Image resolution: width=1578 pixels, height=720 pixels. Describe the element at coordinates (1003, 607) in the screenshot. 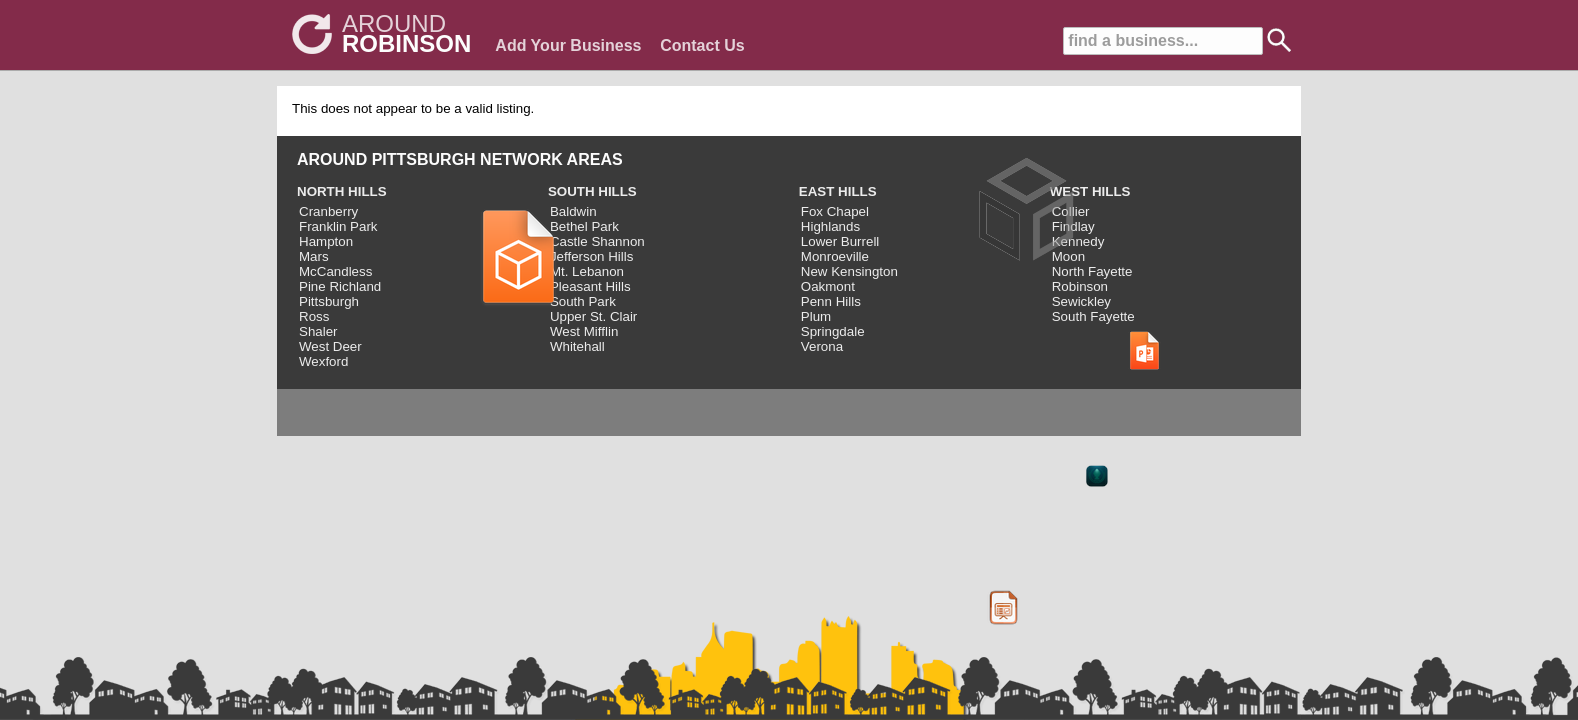

I see `open a presentation template file` at that location.